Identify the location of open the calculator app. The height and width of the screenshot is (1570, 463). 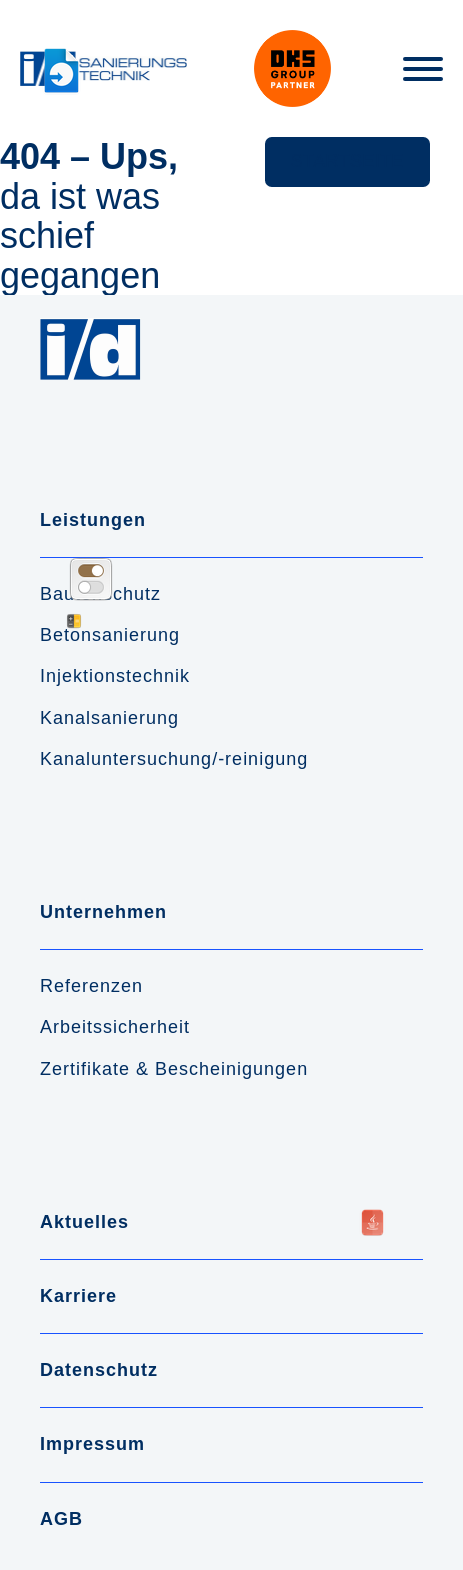
(74, 621).